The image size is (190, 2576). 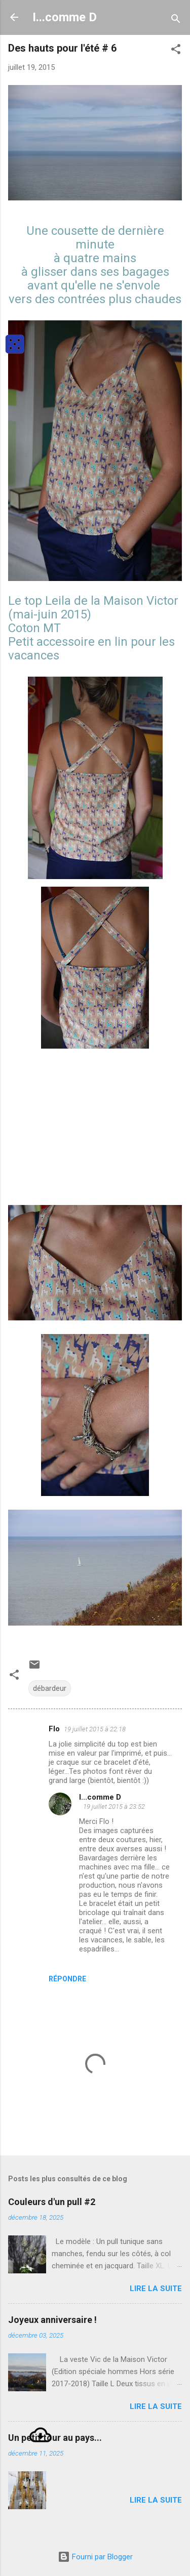 I want to click on indicates a random or chance-based action, so click(x=15, y=344).